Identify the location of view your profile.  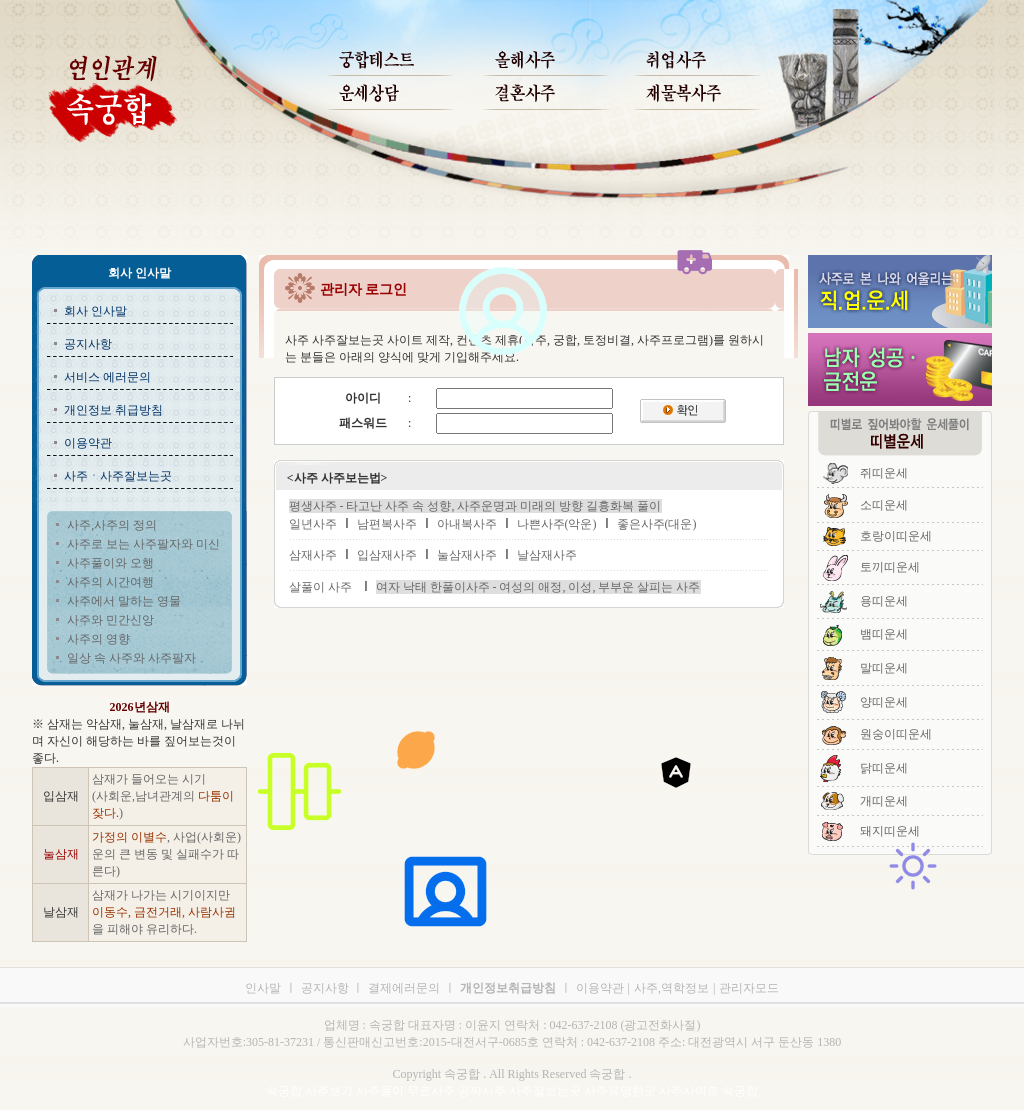
(503, 311).